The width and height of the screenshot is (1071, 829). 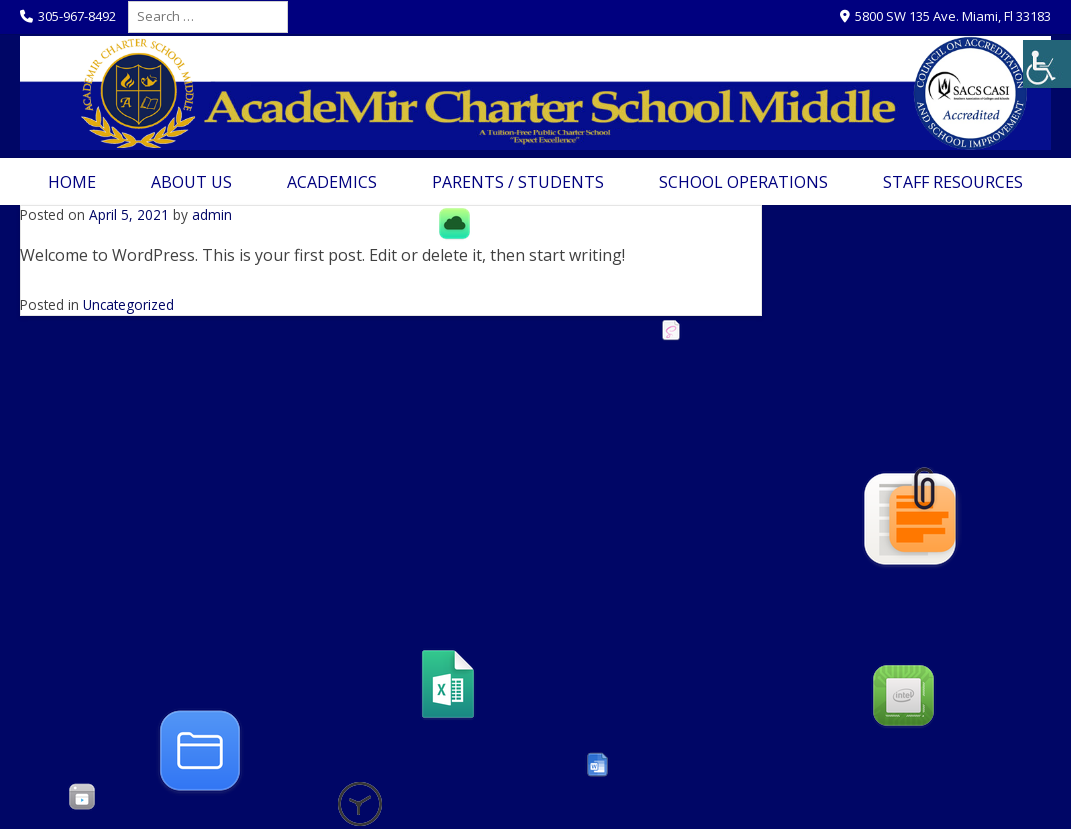 What do you see at coordinates (910, 519) in the screenshot?
I see `open pdf metadata editor app` at bounding box center [910, 519].